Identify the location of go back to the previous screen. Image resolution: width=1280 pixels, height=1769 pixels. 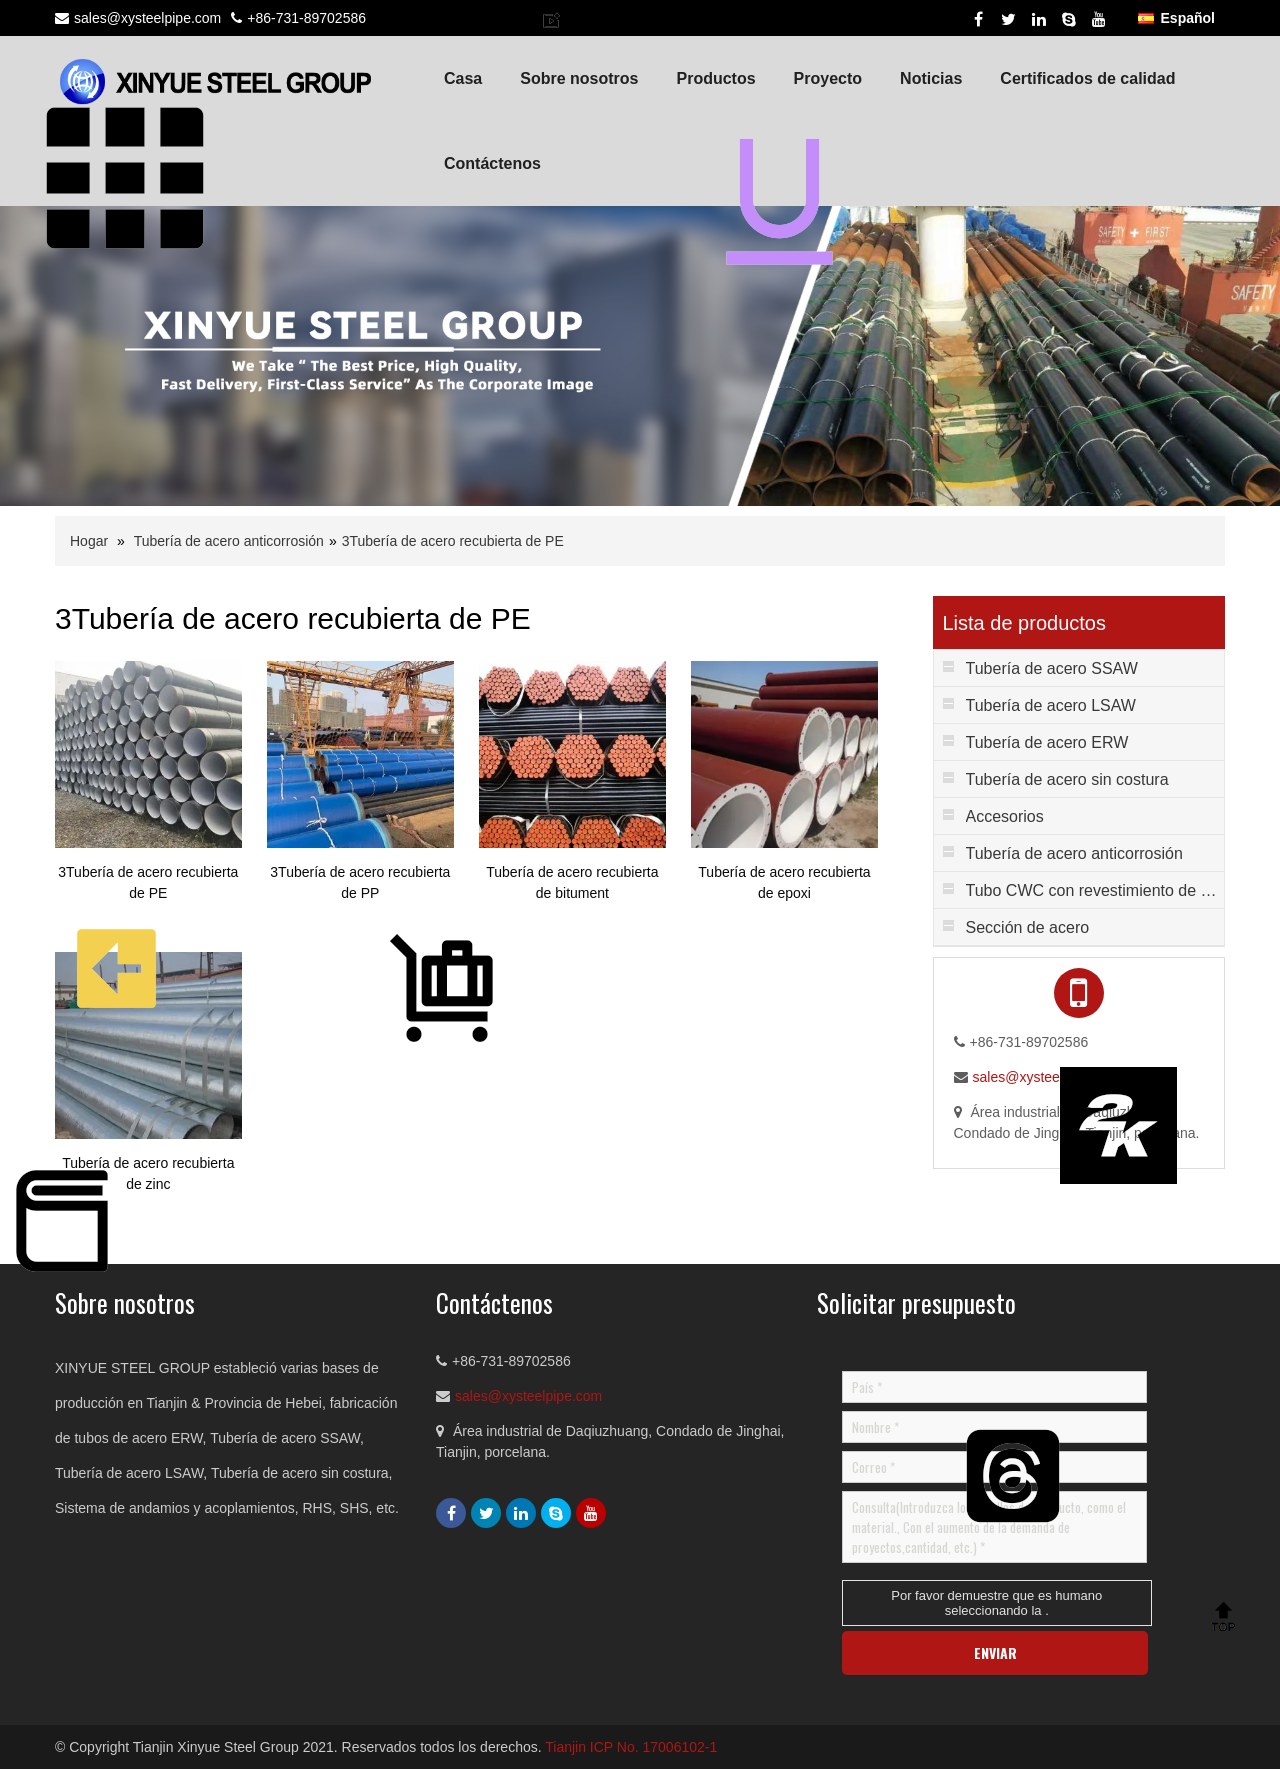
(116, 968).